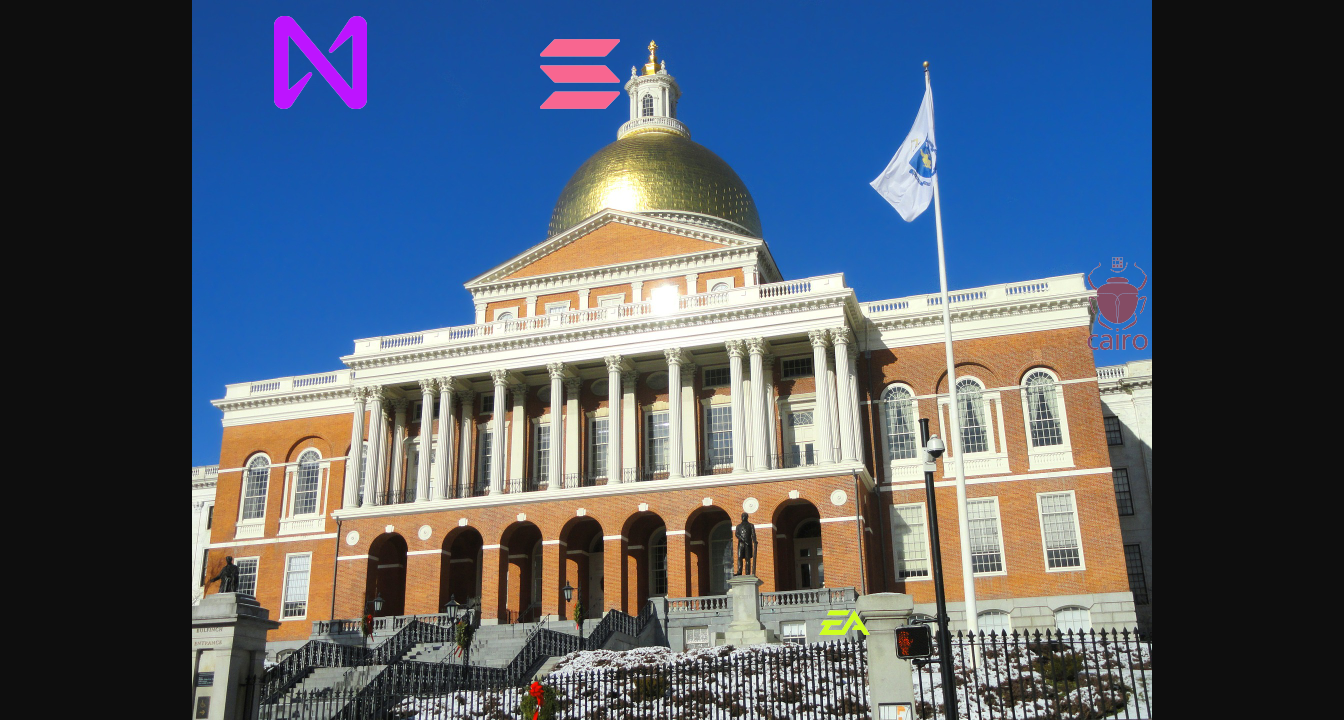  Describe the element at coordinates (1117, 303) in the screenshot. I see `Cairo graphics library logo` at that location.